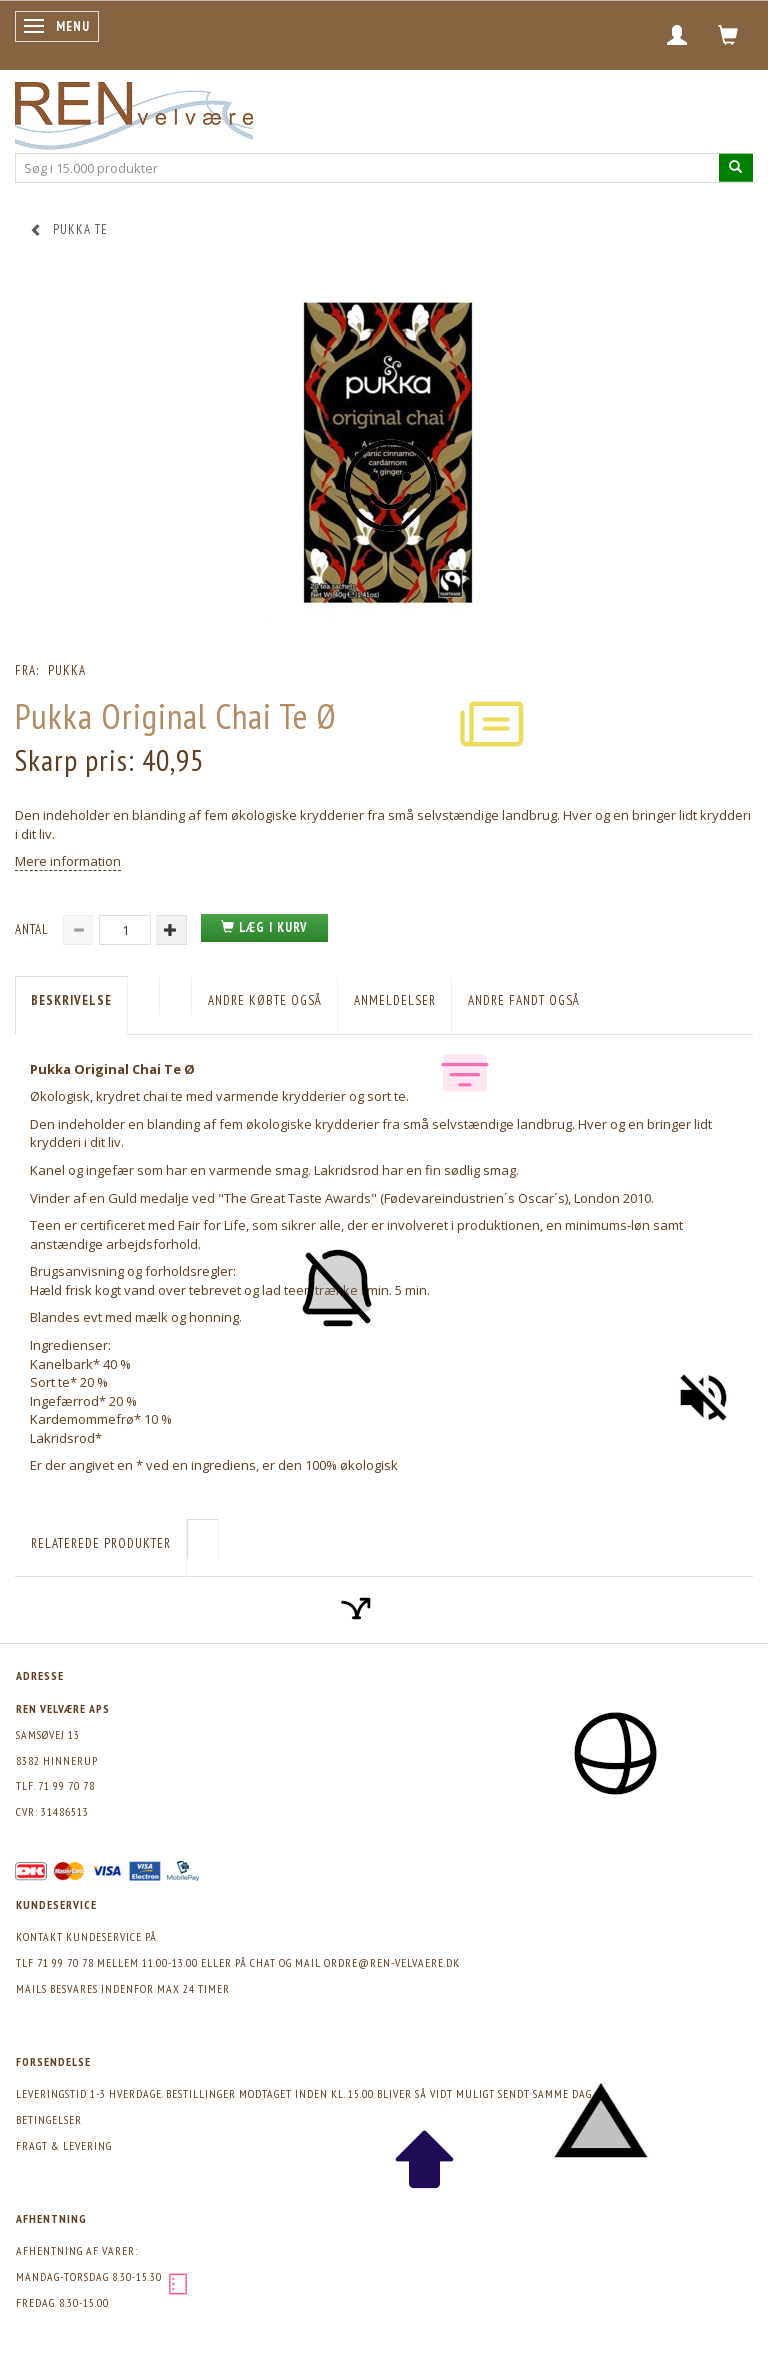 The width and height of the screenshot is (768, 2359). Describe the element at coordinates (494, 724) in the screenshot. I see `view news articles or updates` at that location.